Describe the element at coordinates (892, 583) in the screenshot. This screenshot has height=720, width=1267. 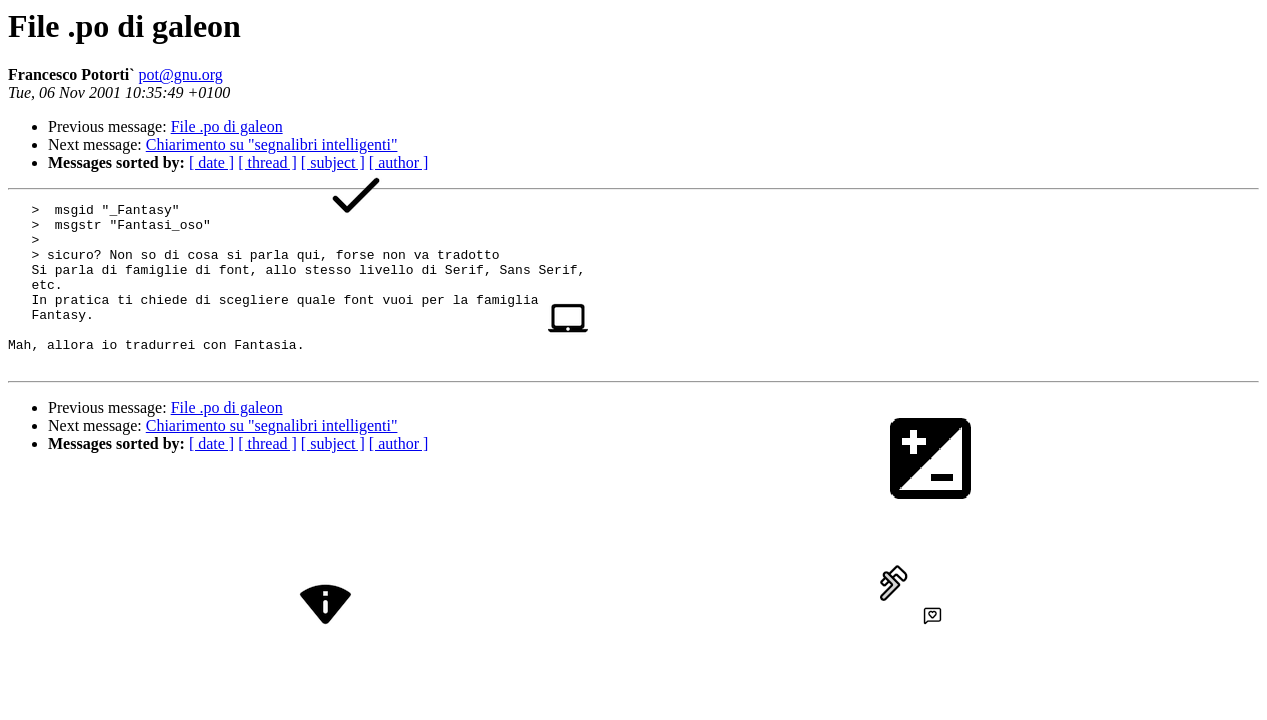
I see `access tools or settings` at that location.